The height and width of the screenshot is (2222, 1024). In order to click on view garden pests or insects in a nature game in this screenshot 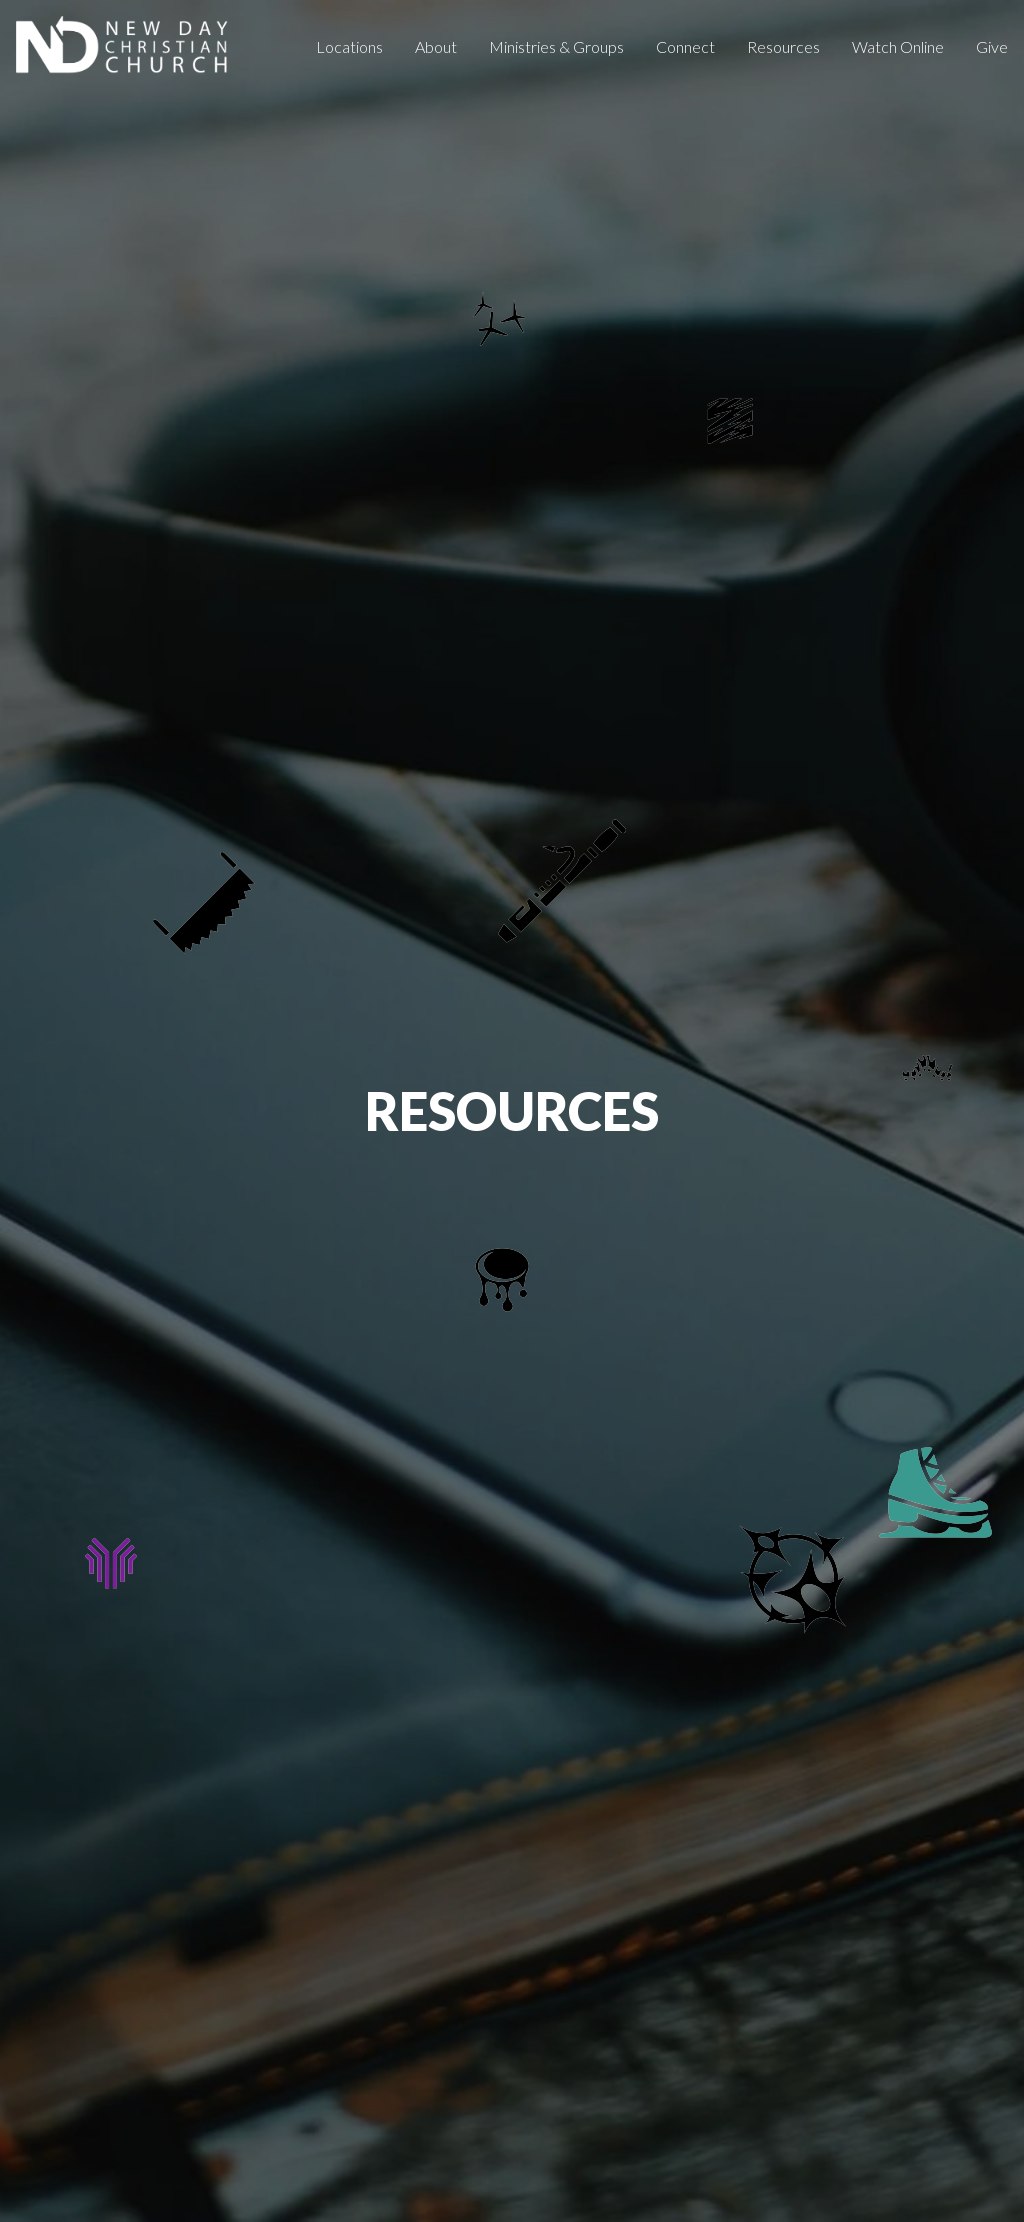, I will do `click(927, 1068)`.